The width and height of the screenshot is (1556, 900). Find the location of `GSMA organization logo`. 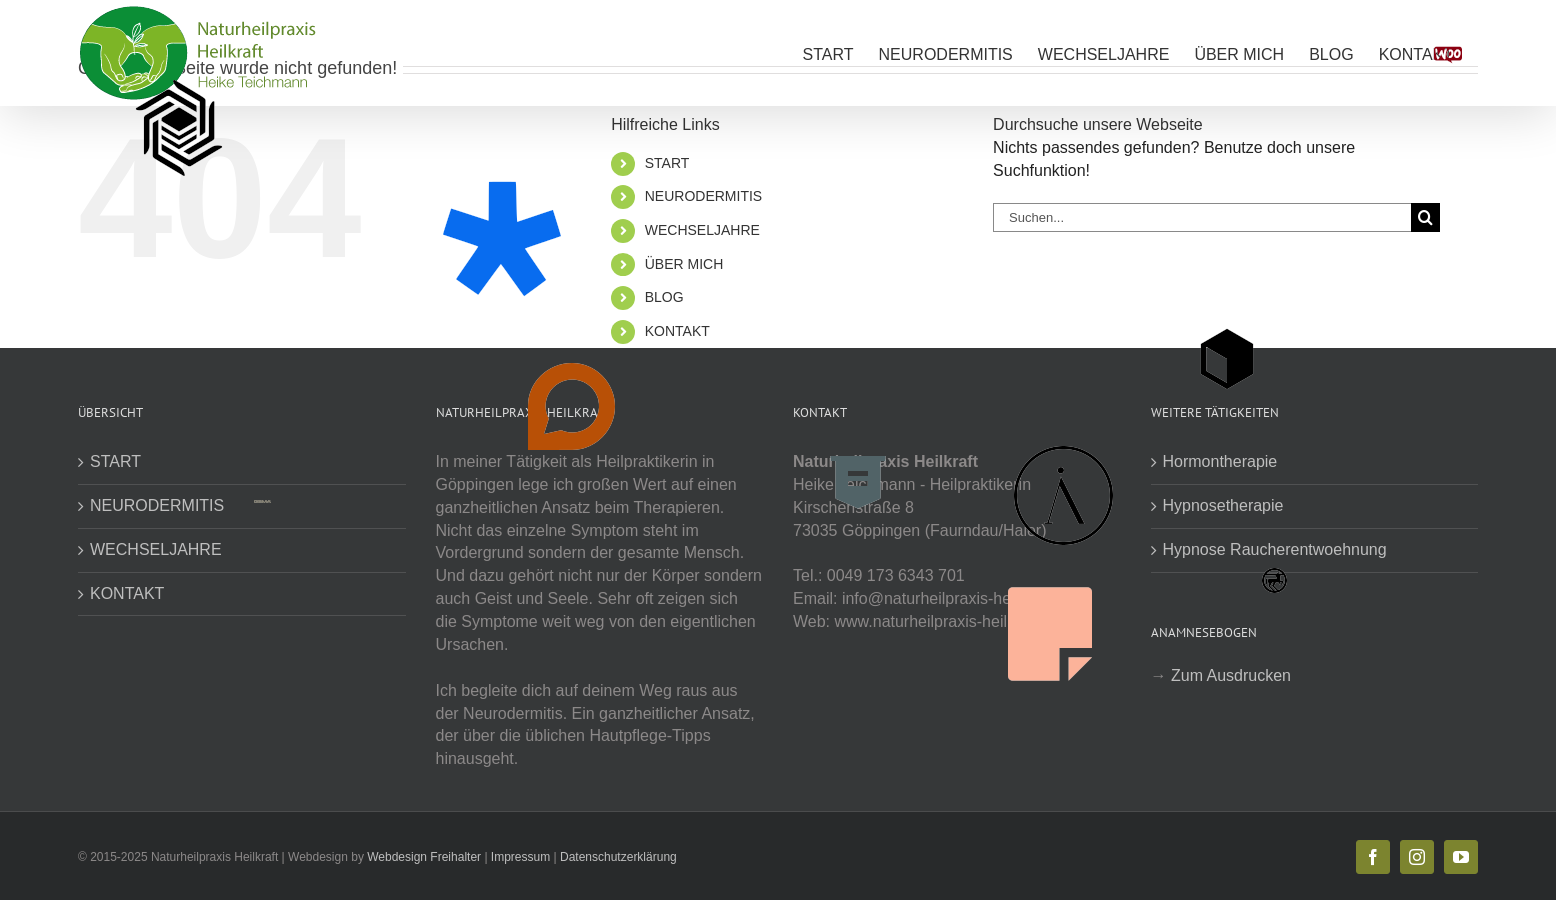

GSMA organization logo is located at coordinates (262, 501).